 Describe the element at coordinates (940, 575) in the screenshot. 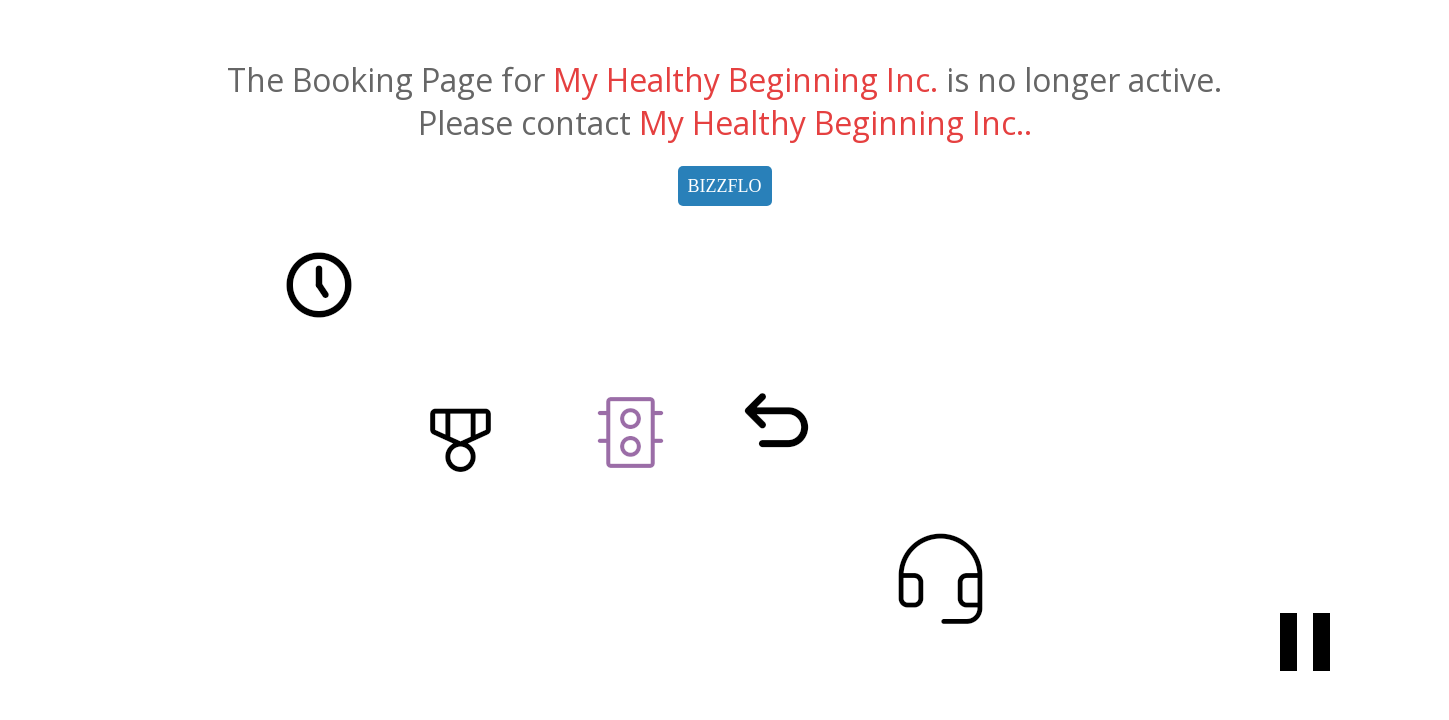

I see `contact customer support` at that location.